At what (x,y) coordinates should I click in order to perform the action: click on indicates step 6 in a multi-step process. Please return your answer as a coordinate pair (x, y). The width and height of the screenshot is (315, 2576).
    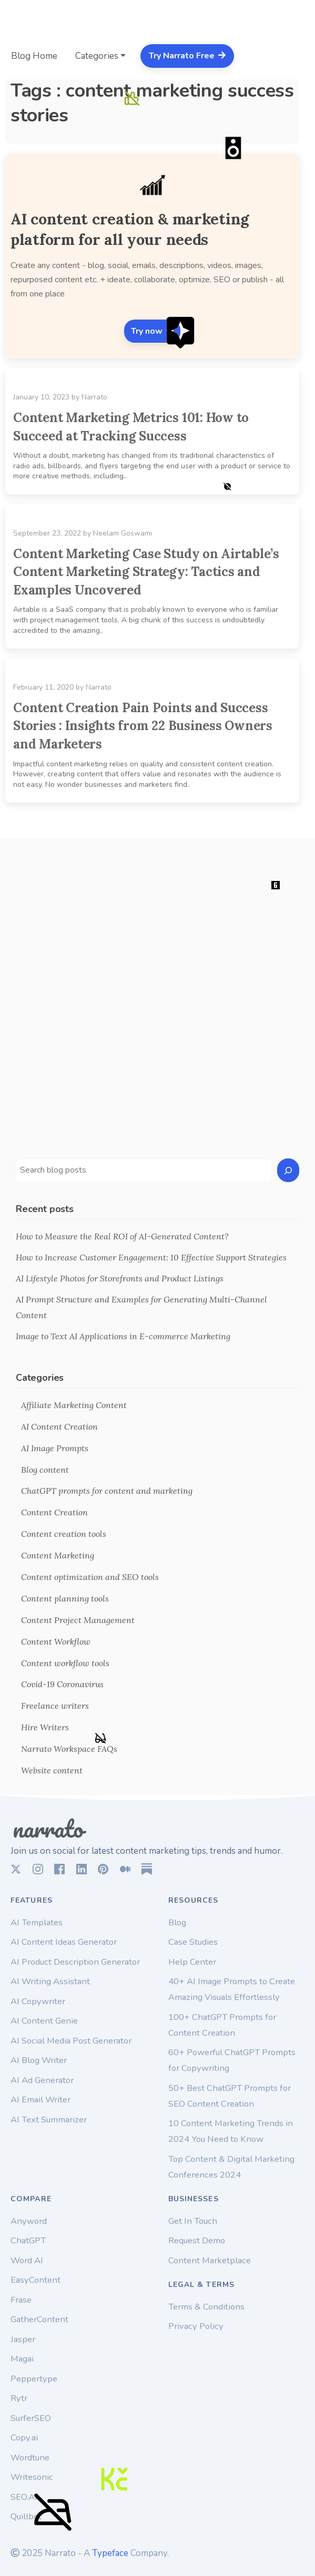
    Looking at the image, I should click on (276, 885).